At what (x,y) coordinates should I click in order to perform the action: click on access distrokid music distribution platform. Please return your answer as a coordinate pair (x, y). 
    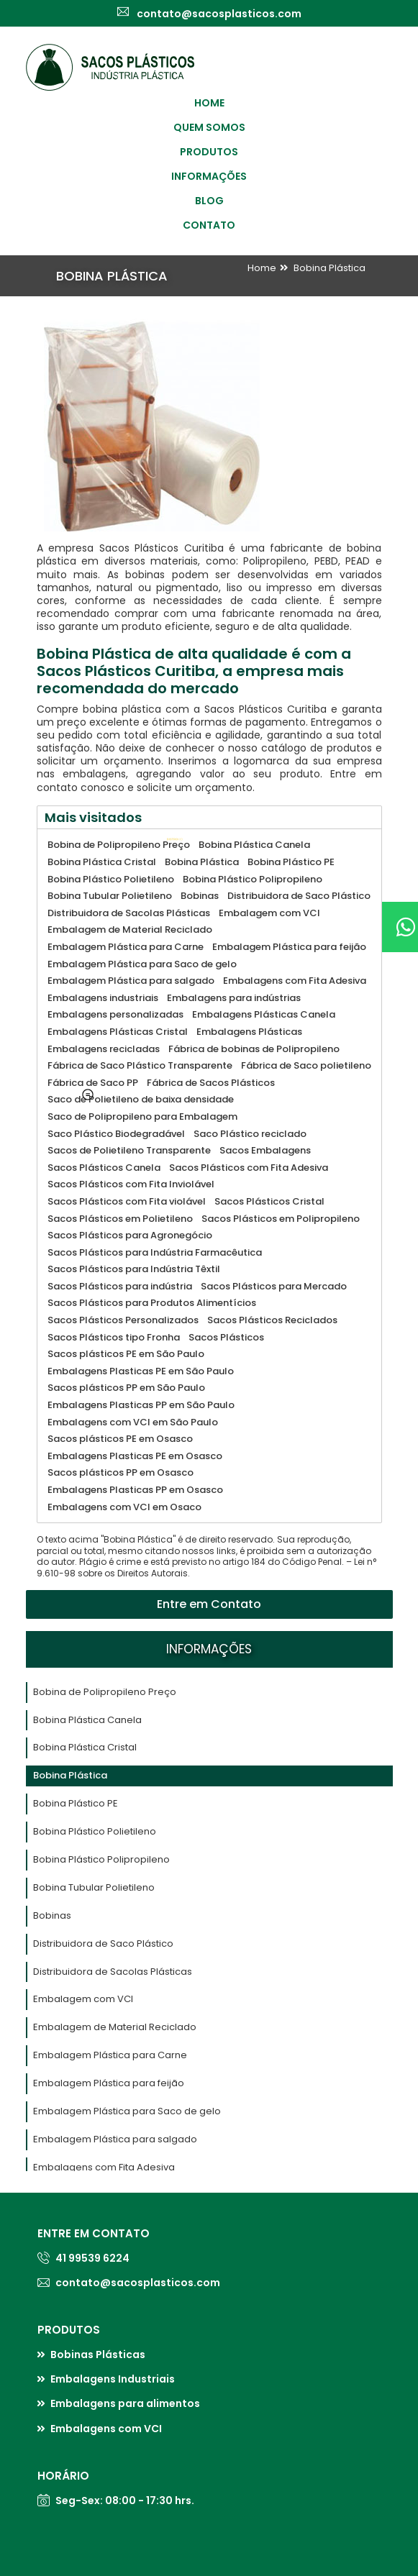
    Looking at the image, I should click on (175, 839).